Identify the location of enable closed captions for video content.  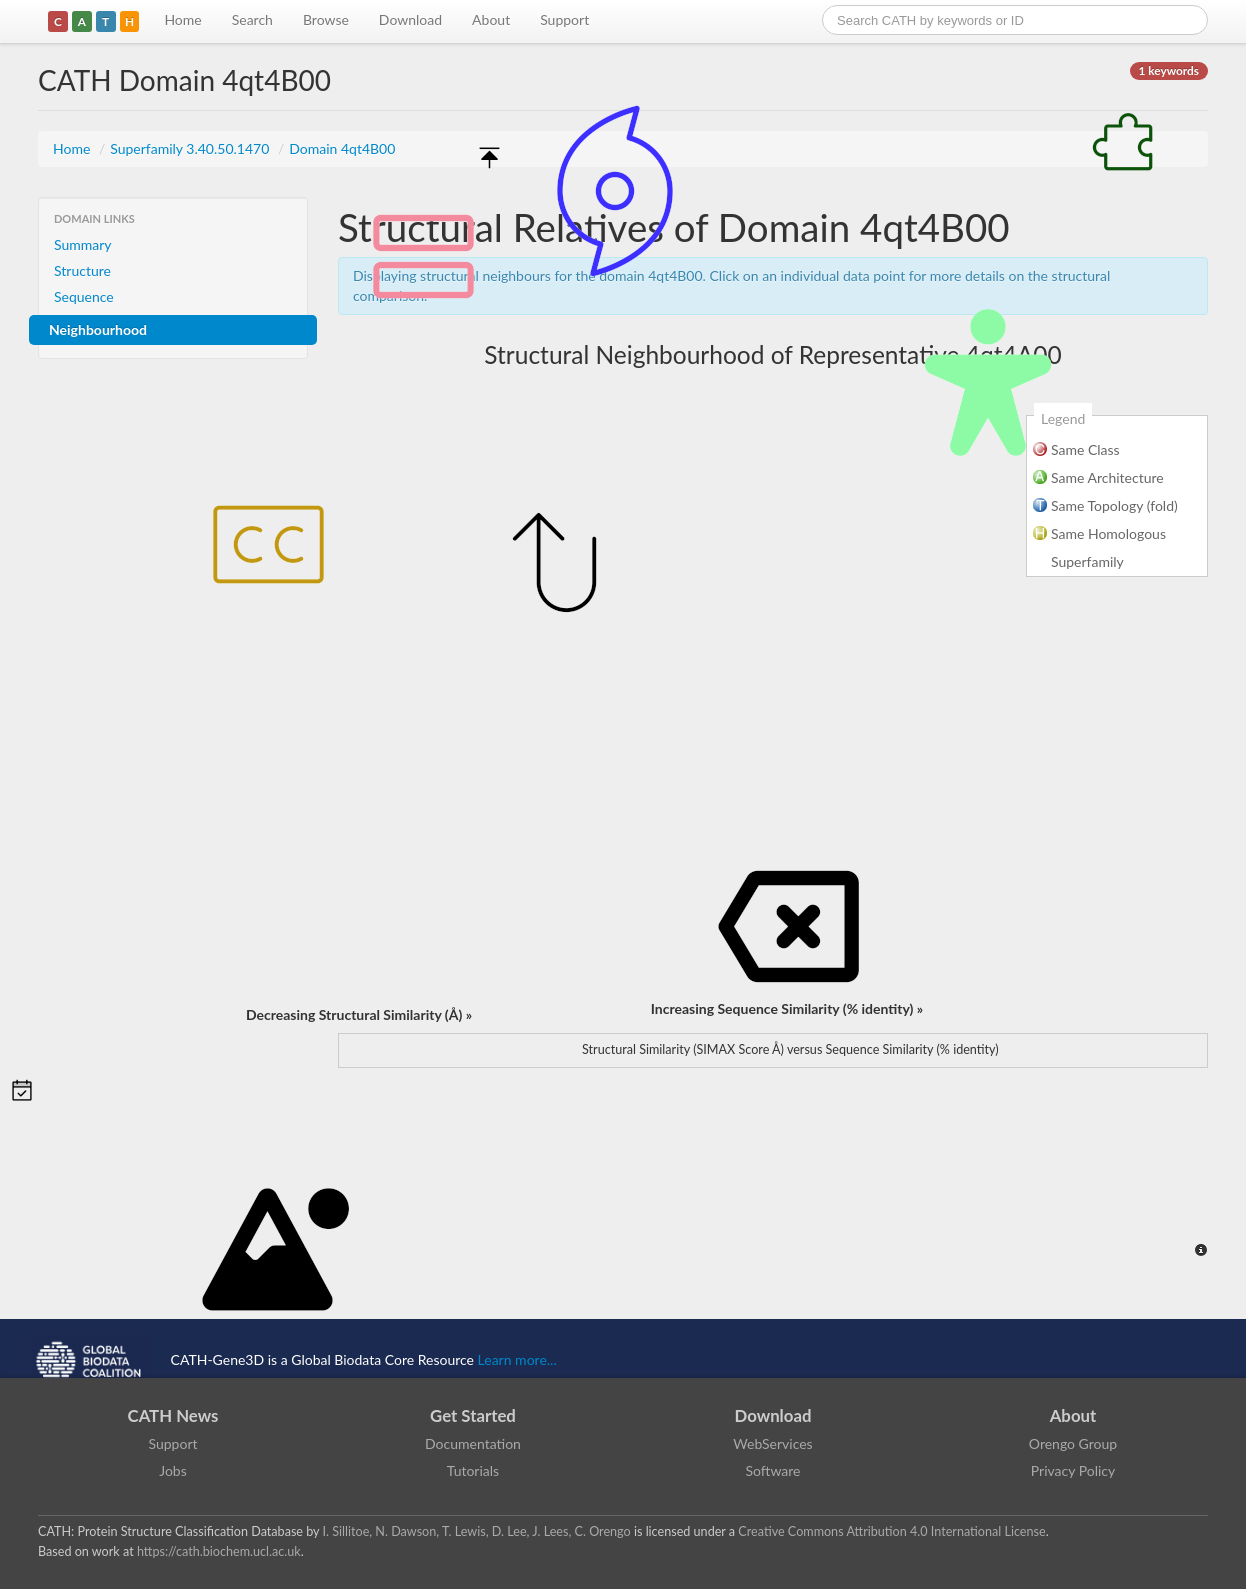
(268, 544).